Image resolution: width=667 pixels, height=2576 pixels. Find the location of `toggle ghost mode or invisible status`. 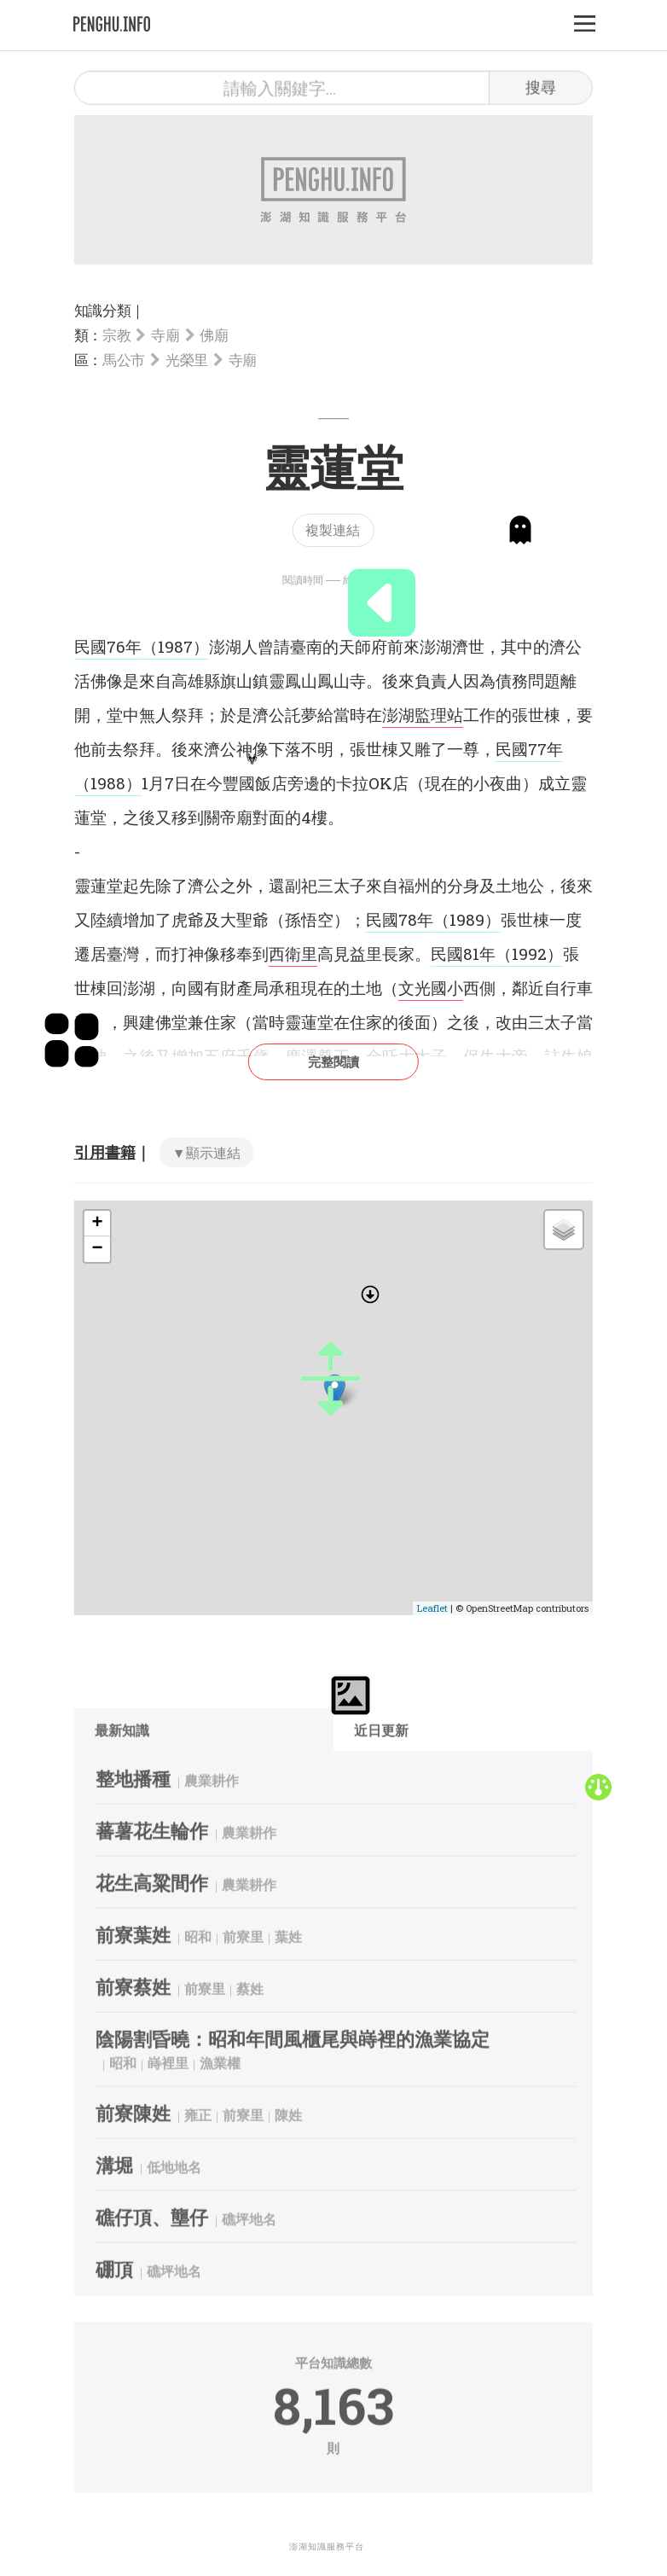

toggle ghost mode or invisible status is located at coordinates (520, 530).